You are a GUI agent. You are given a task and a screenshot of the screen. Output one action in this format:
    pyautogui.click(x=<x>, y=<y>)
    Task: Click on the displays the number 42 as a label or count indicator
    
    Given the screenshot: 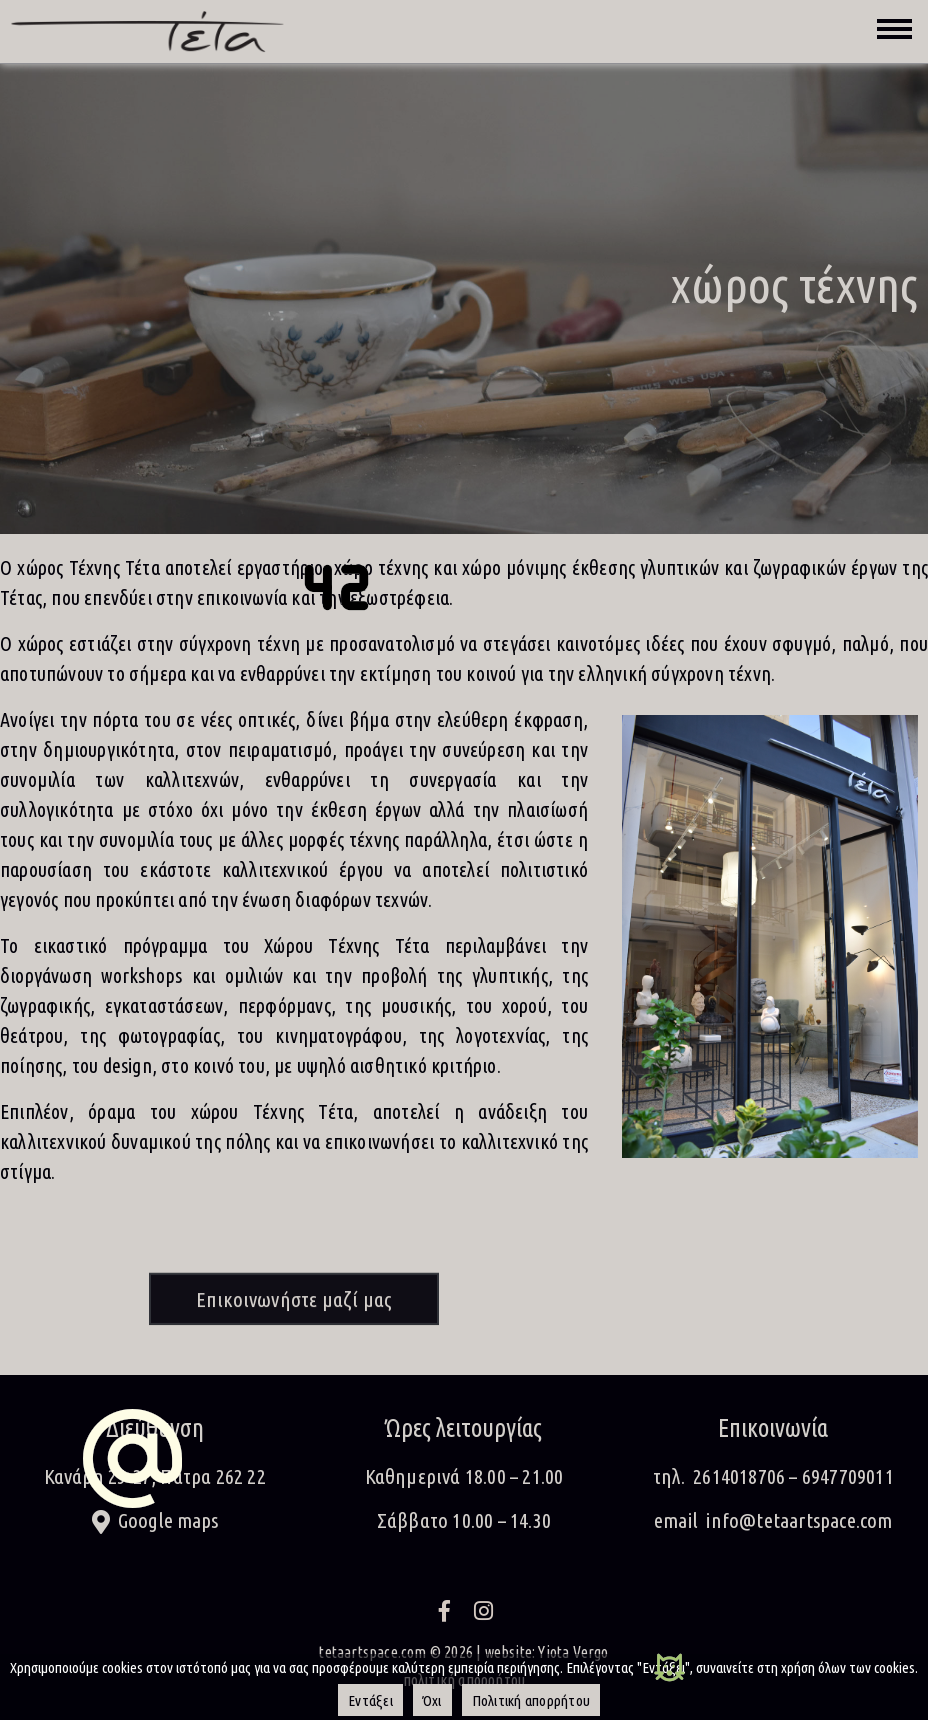 What is the action you would take?
    pyautogui.click(x=336, y=587)
    